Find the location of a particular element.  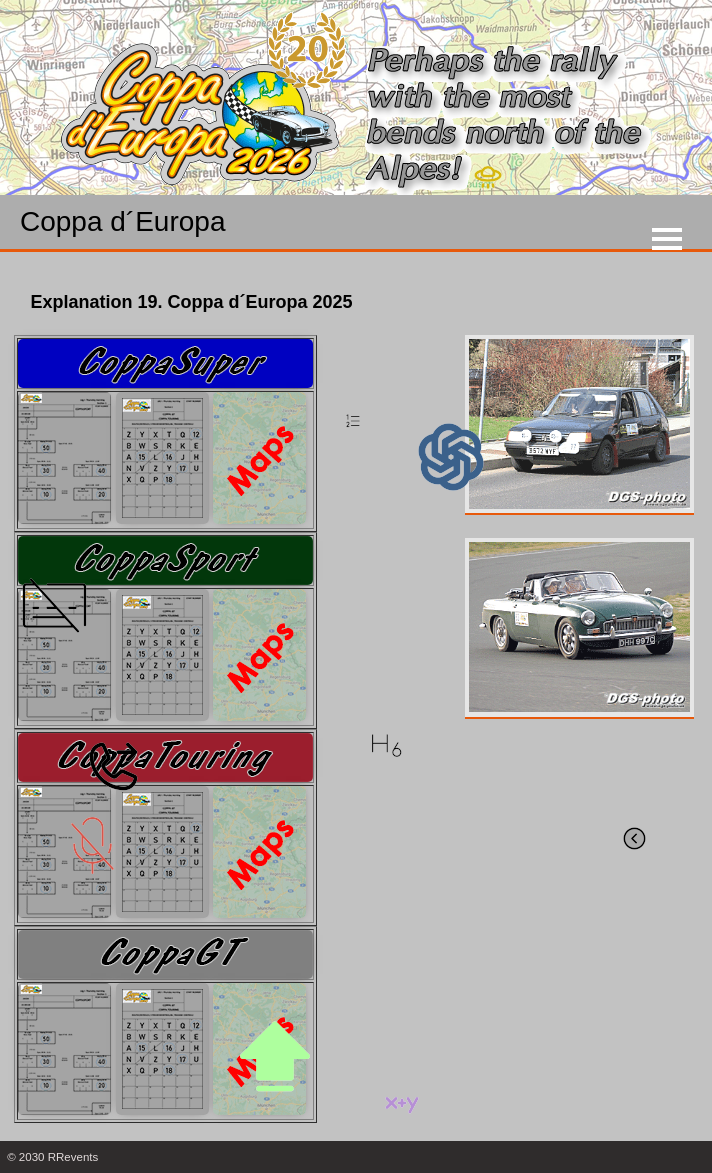

access math or calculator functions is located at coordinates (402, 1103).